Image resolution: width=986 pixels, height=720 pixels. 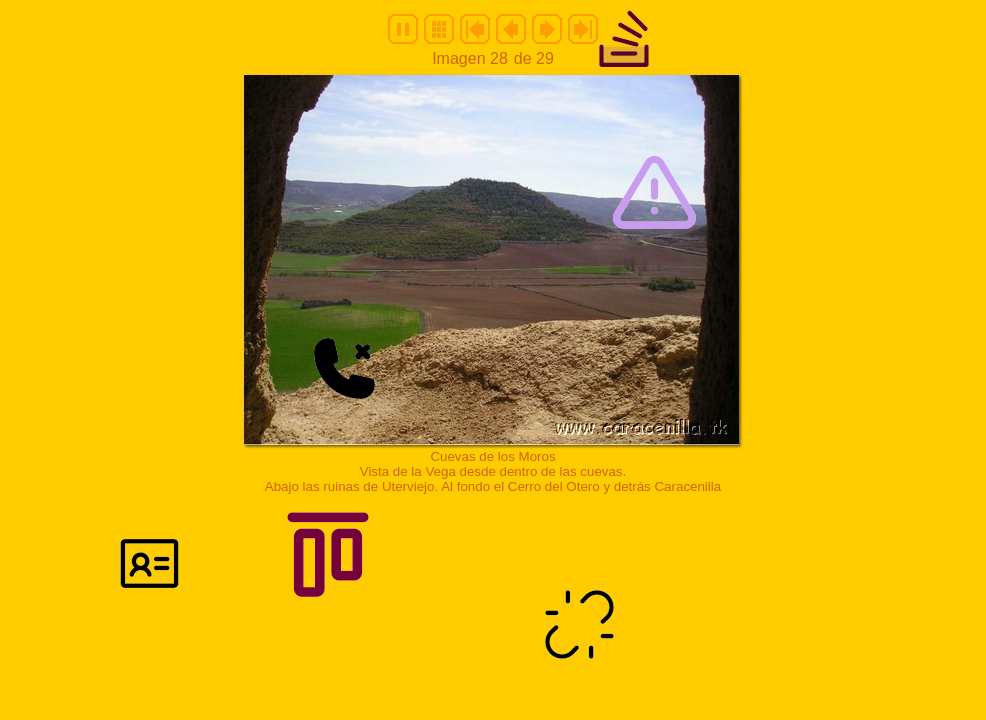 I want to click on link to stack overflow developer community, so click(x=624, y=40).